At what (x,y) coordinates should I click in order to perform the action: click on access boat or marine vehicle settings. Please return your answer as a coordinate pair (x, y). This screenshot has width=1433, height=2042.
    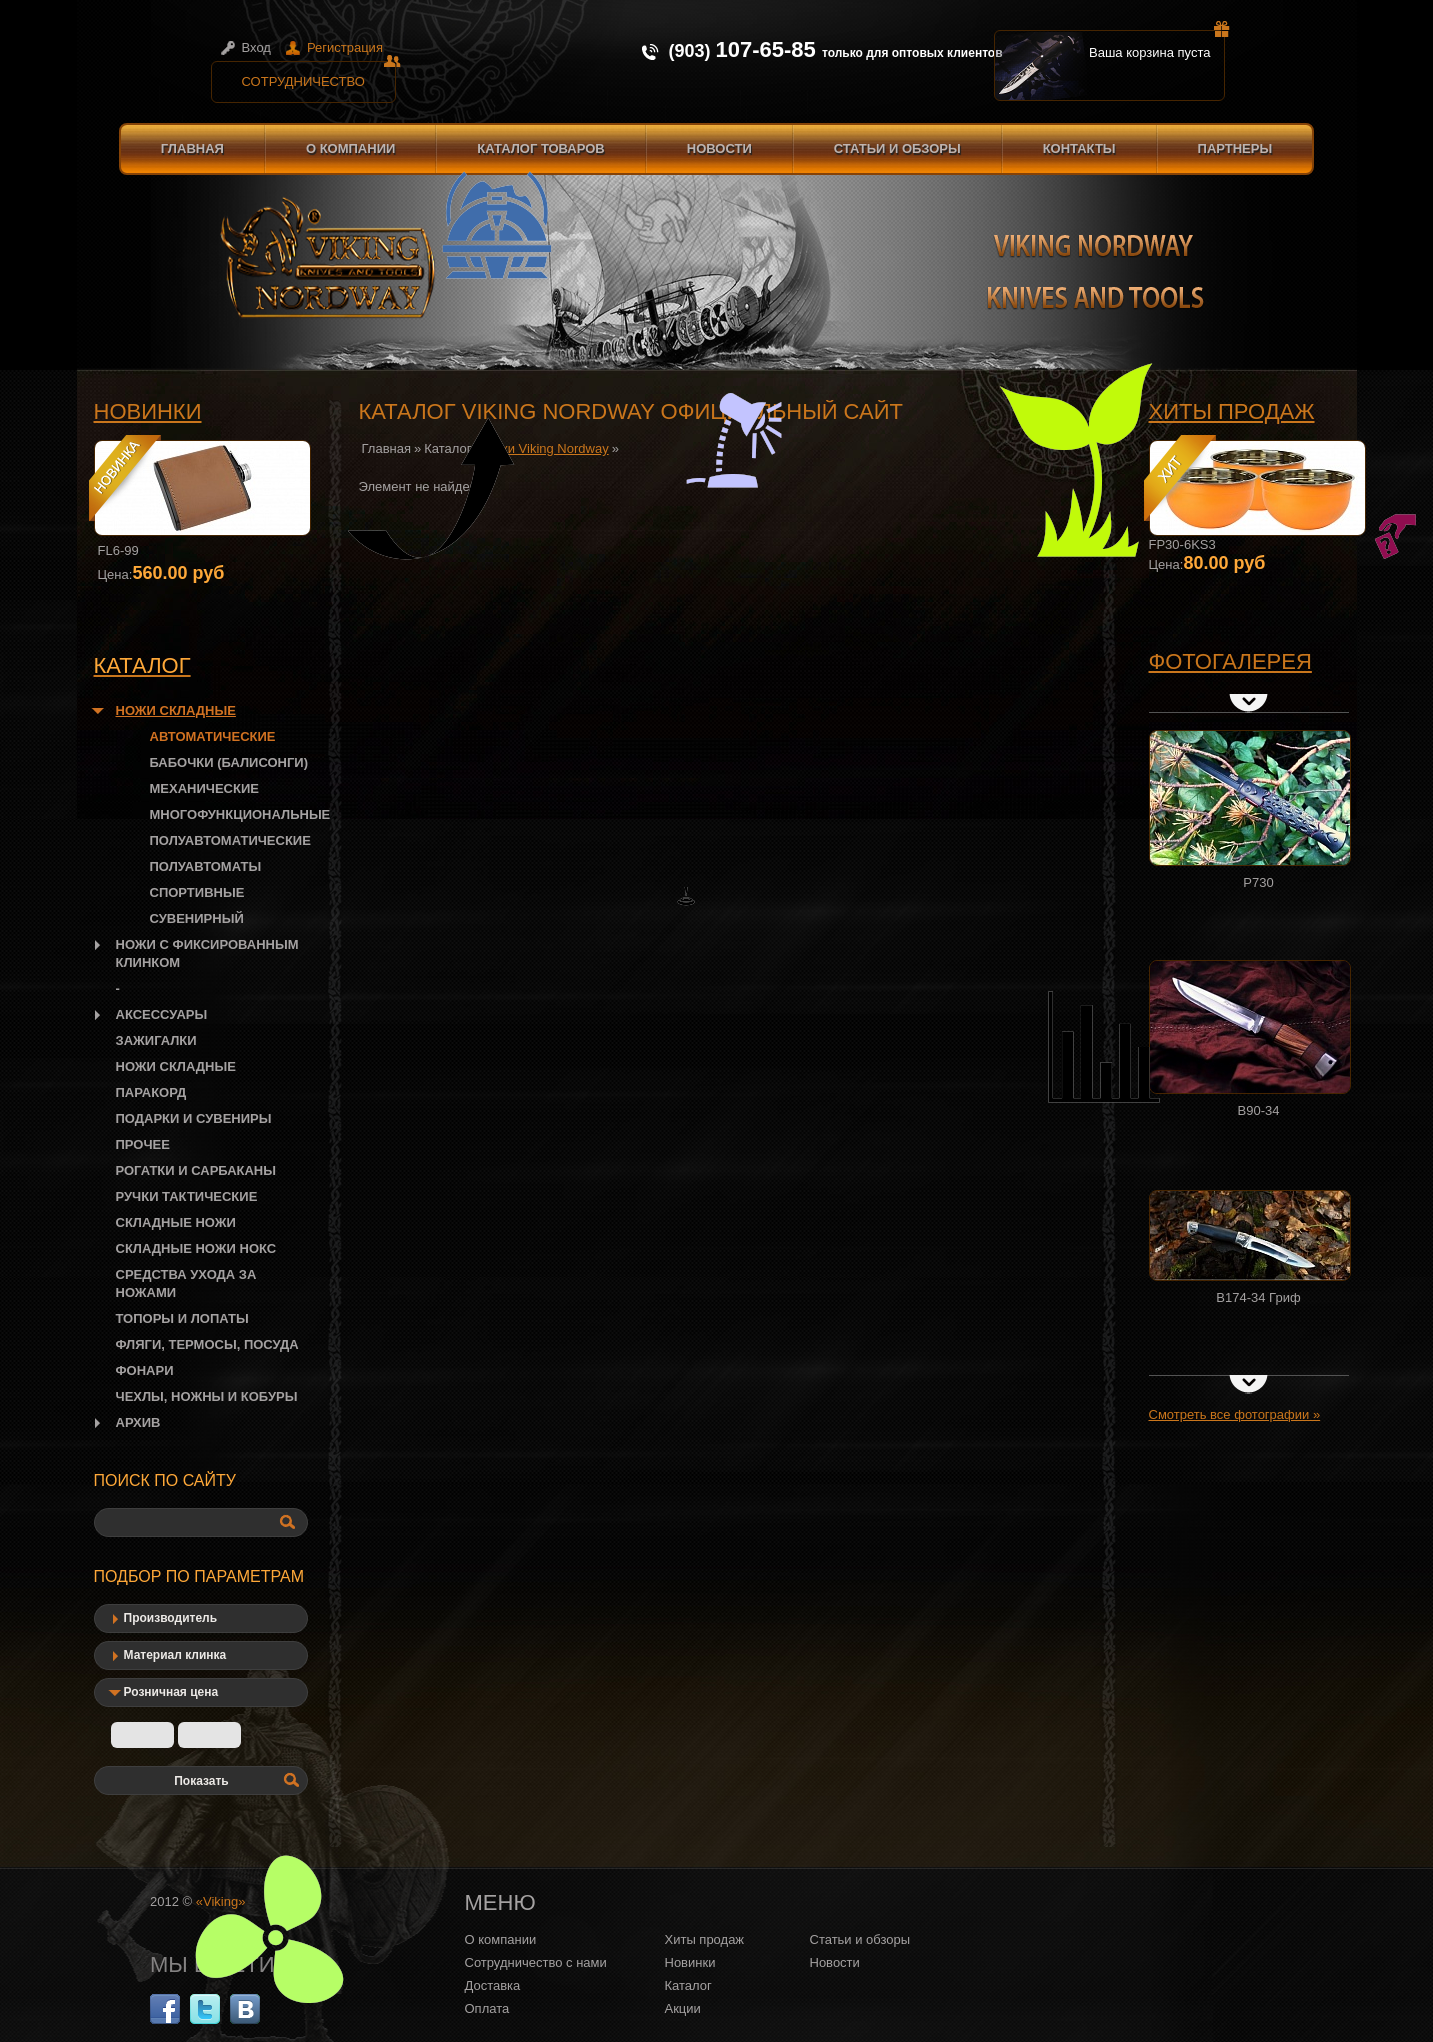
    Looking at the image, I should click on (269, 1929).